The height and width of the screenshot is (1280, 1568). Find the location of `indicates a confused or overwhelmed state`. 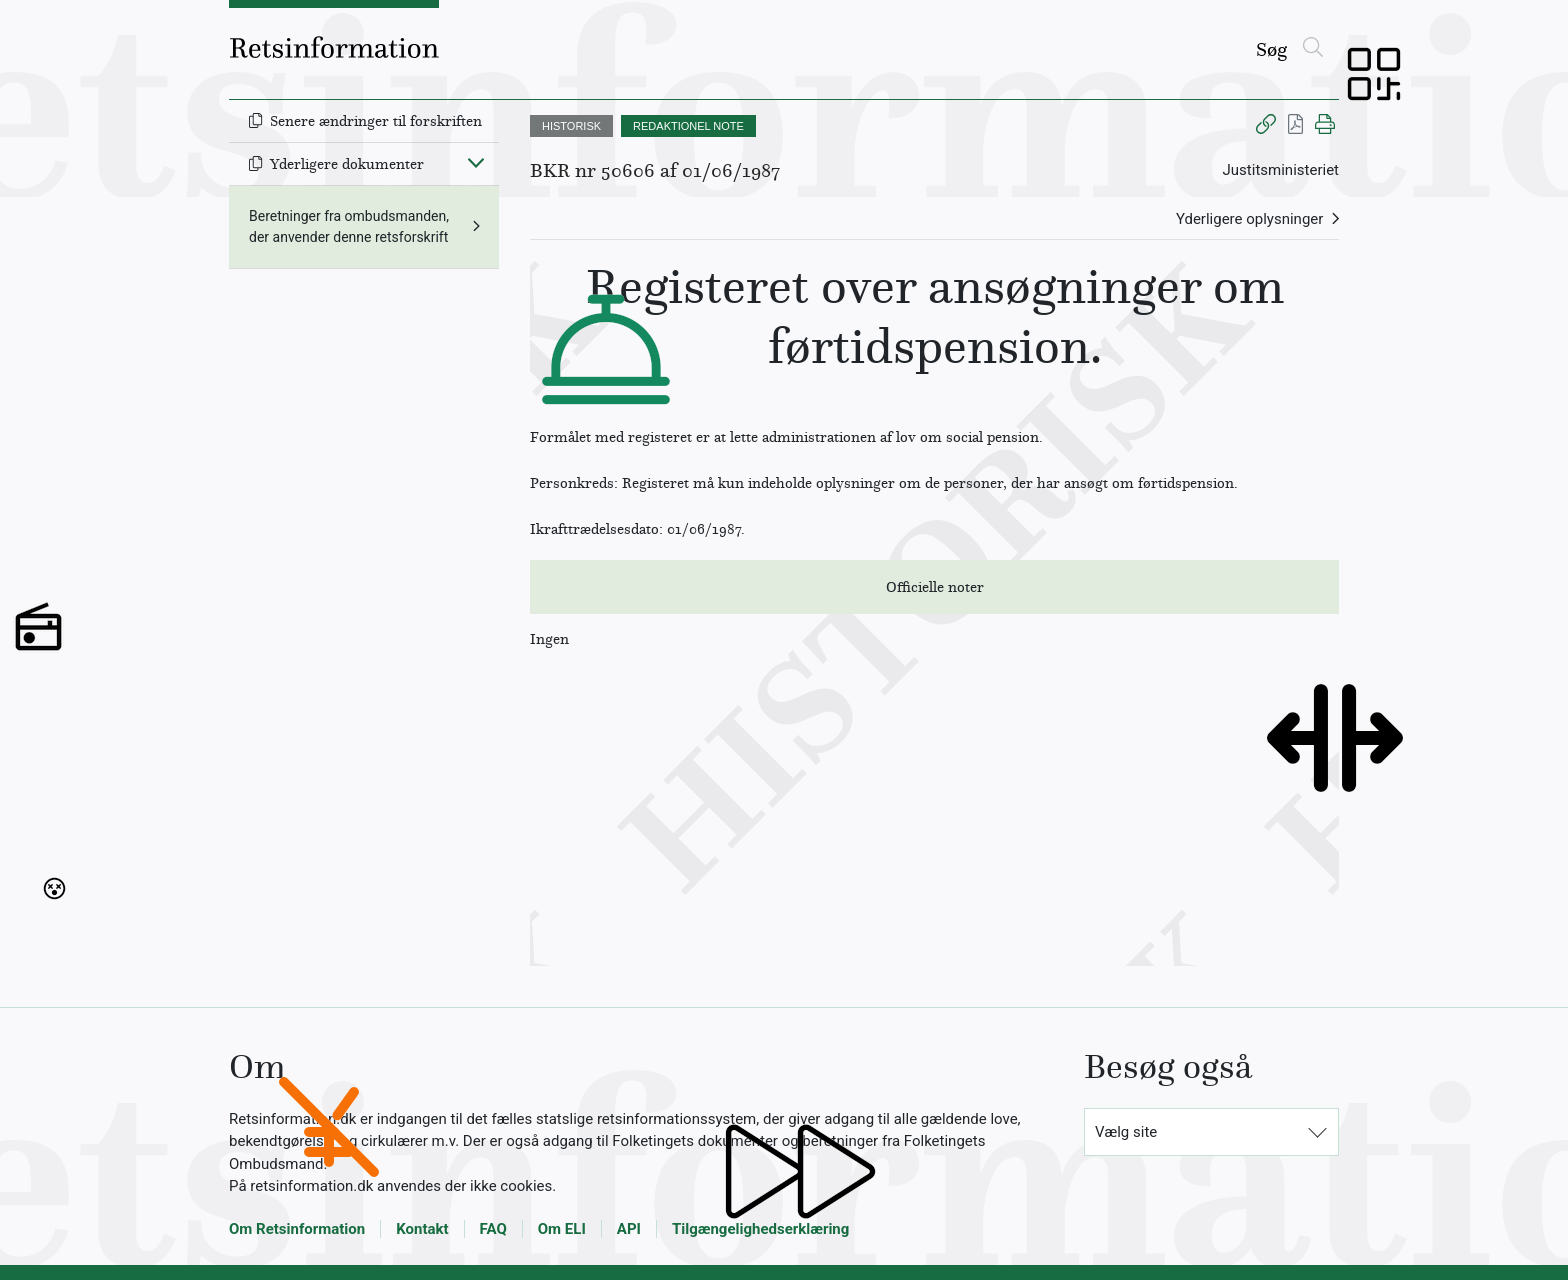

indicates a confused or overwhelmed state is located at coordinates (54, 888).